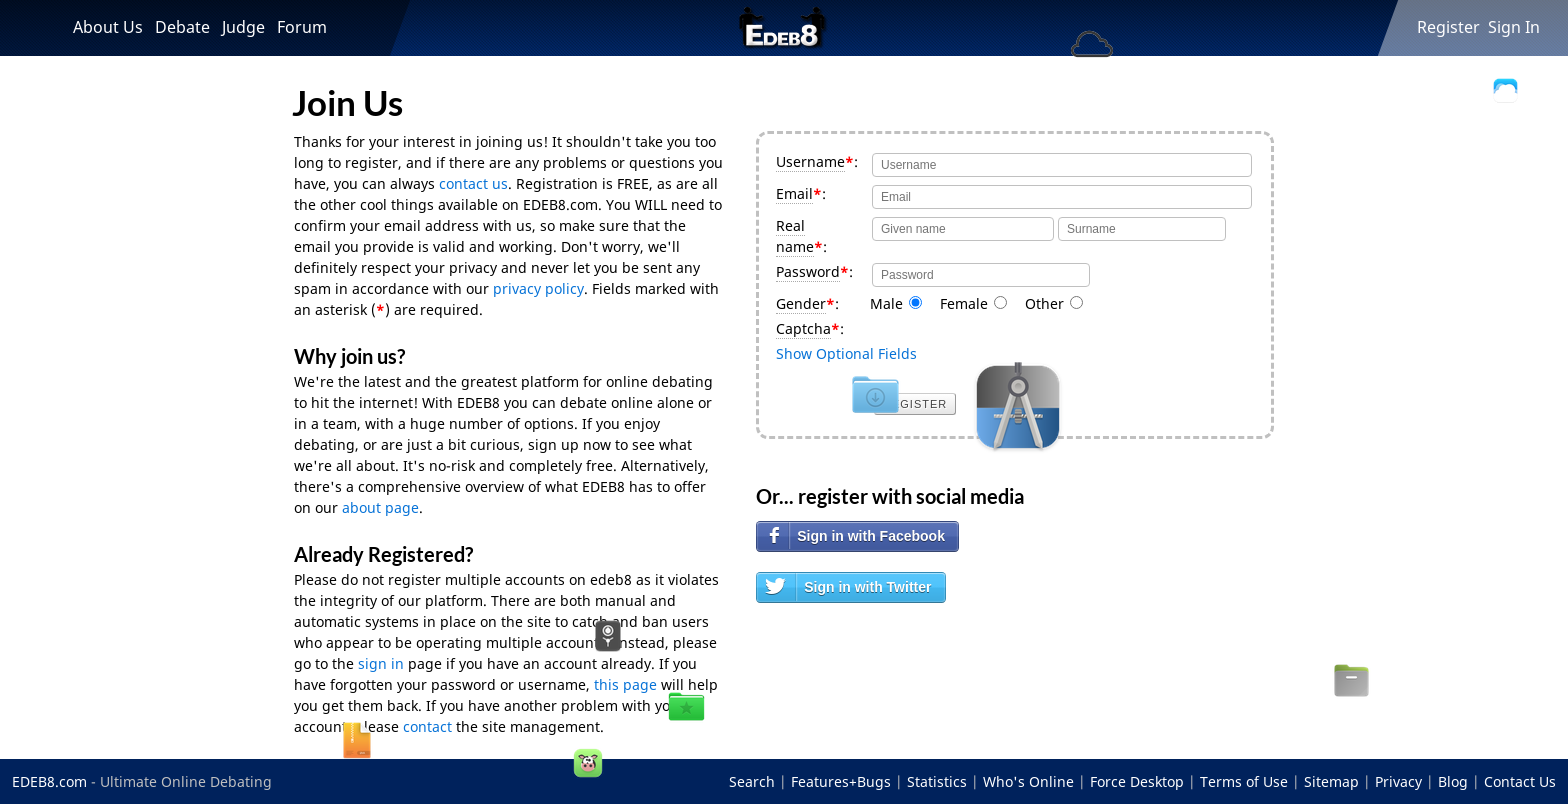 The width and height of the screenshot is (1568, 804). Describe the element at coordinates (357, 741) in the screenshot. I see `open virtual appliance file for import into VirtualBox` at that location.